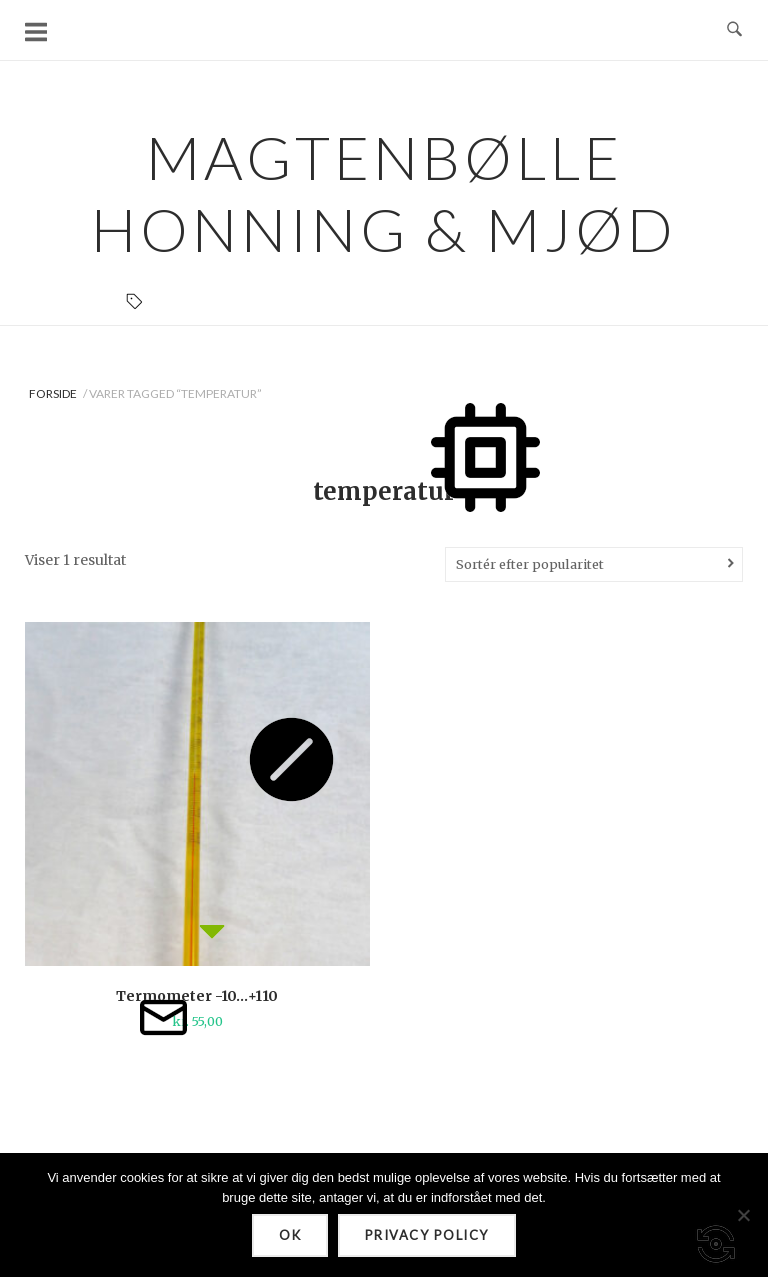 This screenshot has height=1277, width=768. I want to click on switch between front and rear camera, so click(716, 1244).